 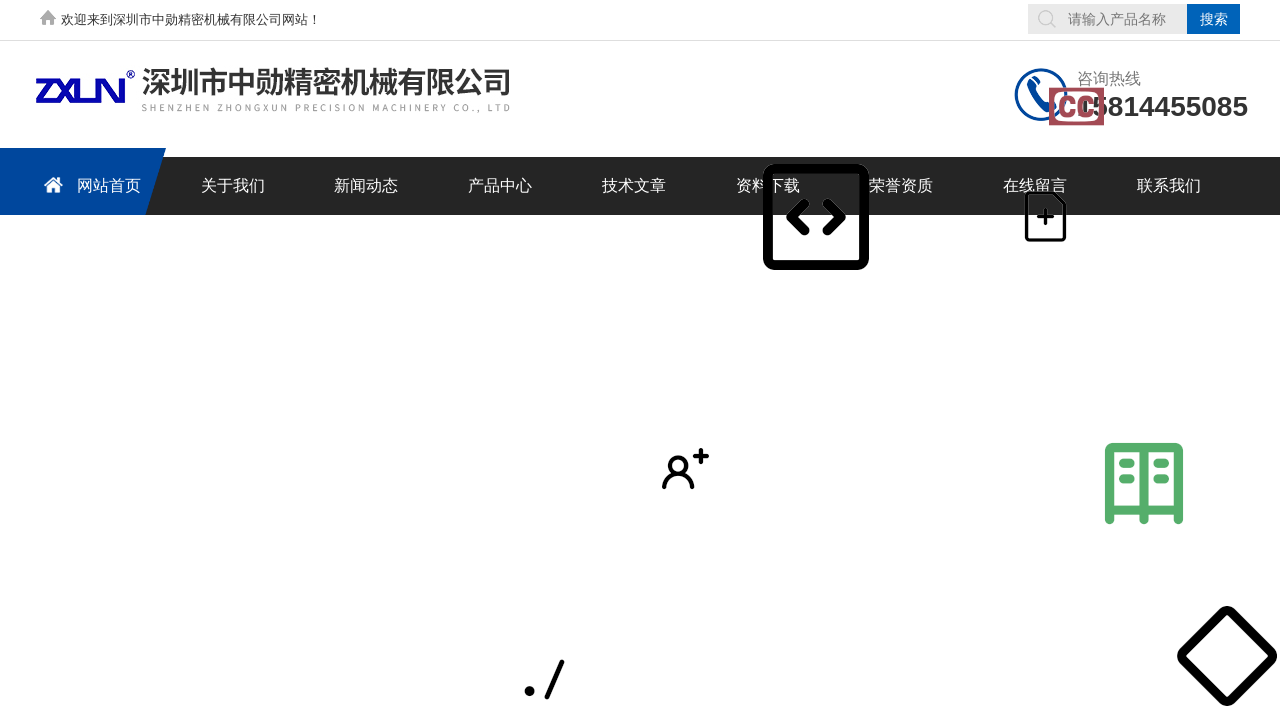 What do you see at coordinates (1076, 106) in the screenshot?
I see `enable closed captioning for video content` at bounding box center [1076, 106].